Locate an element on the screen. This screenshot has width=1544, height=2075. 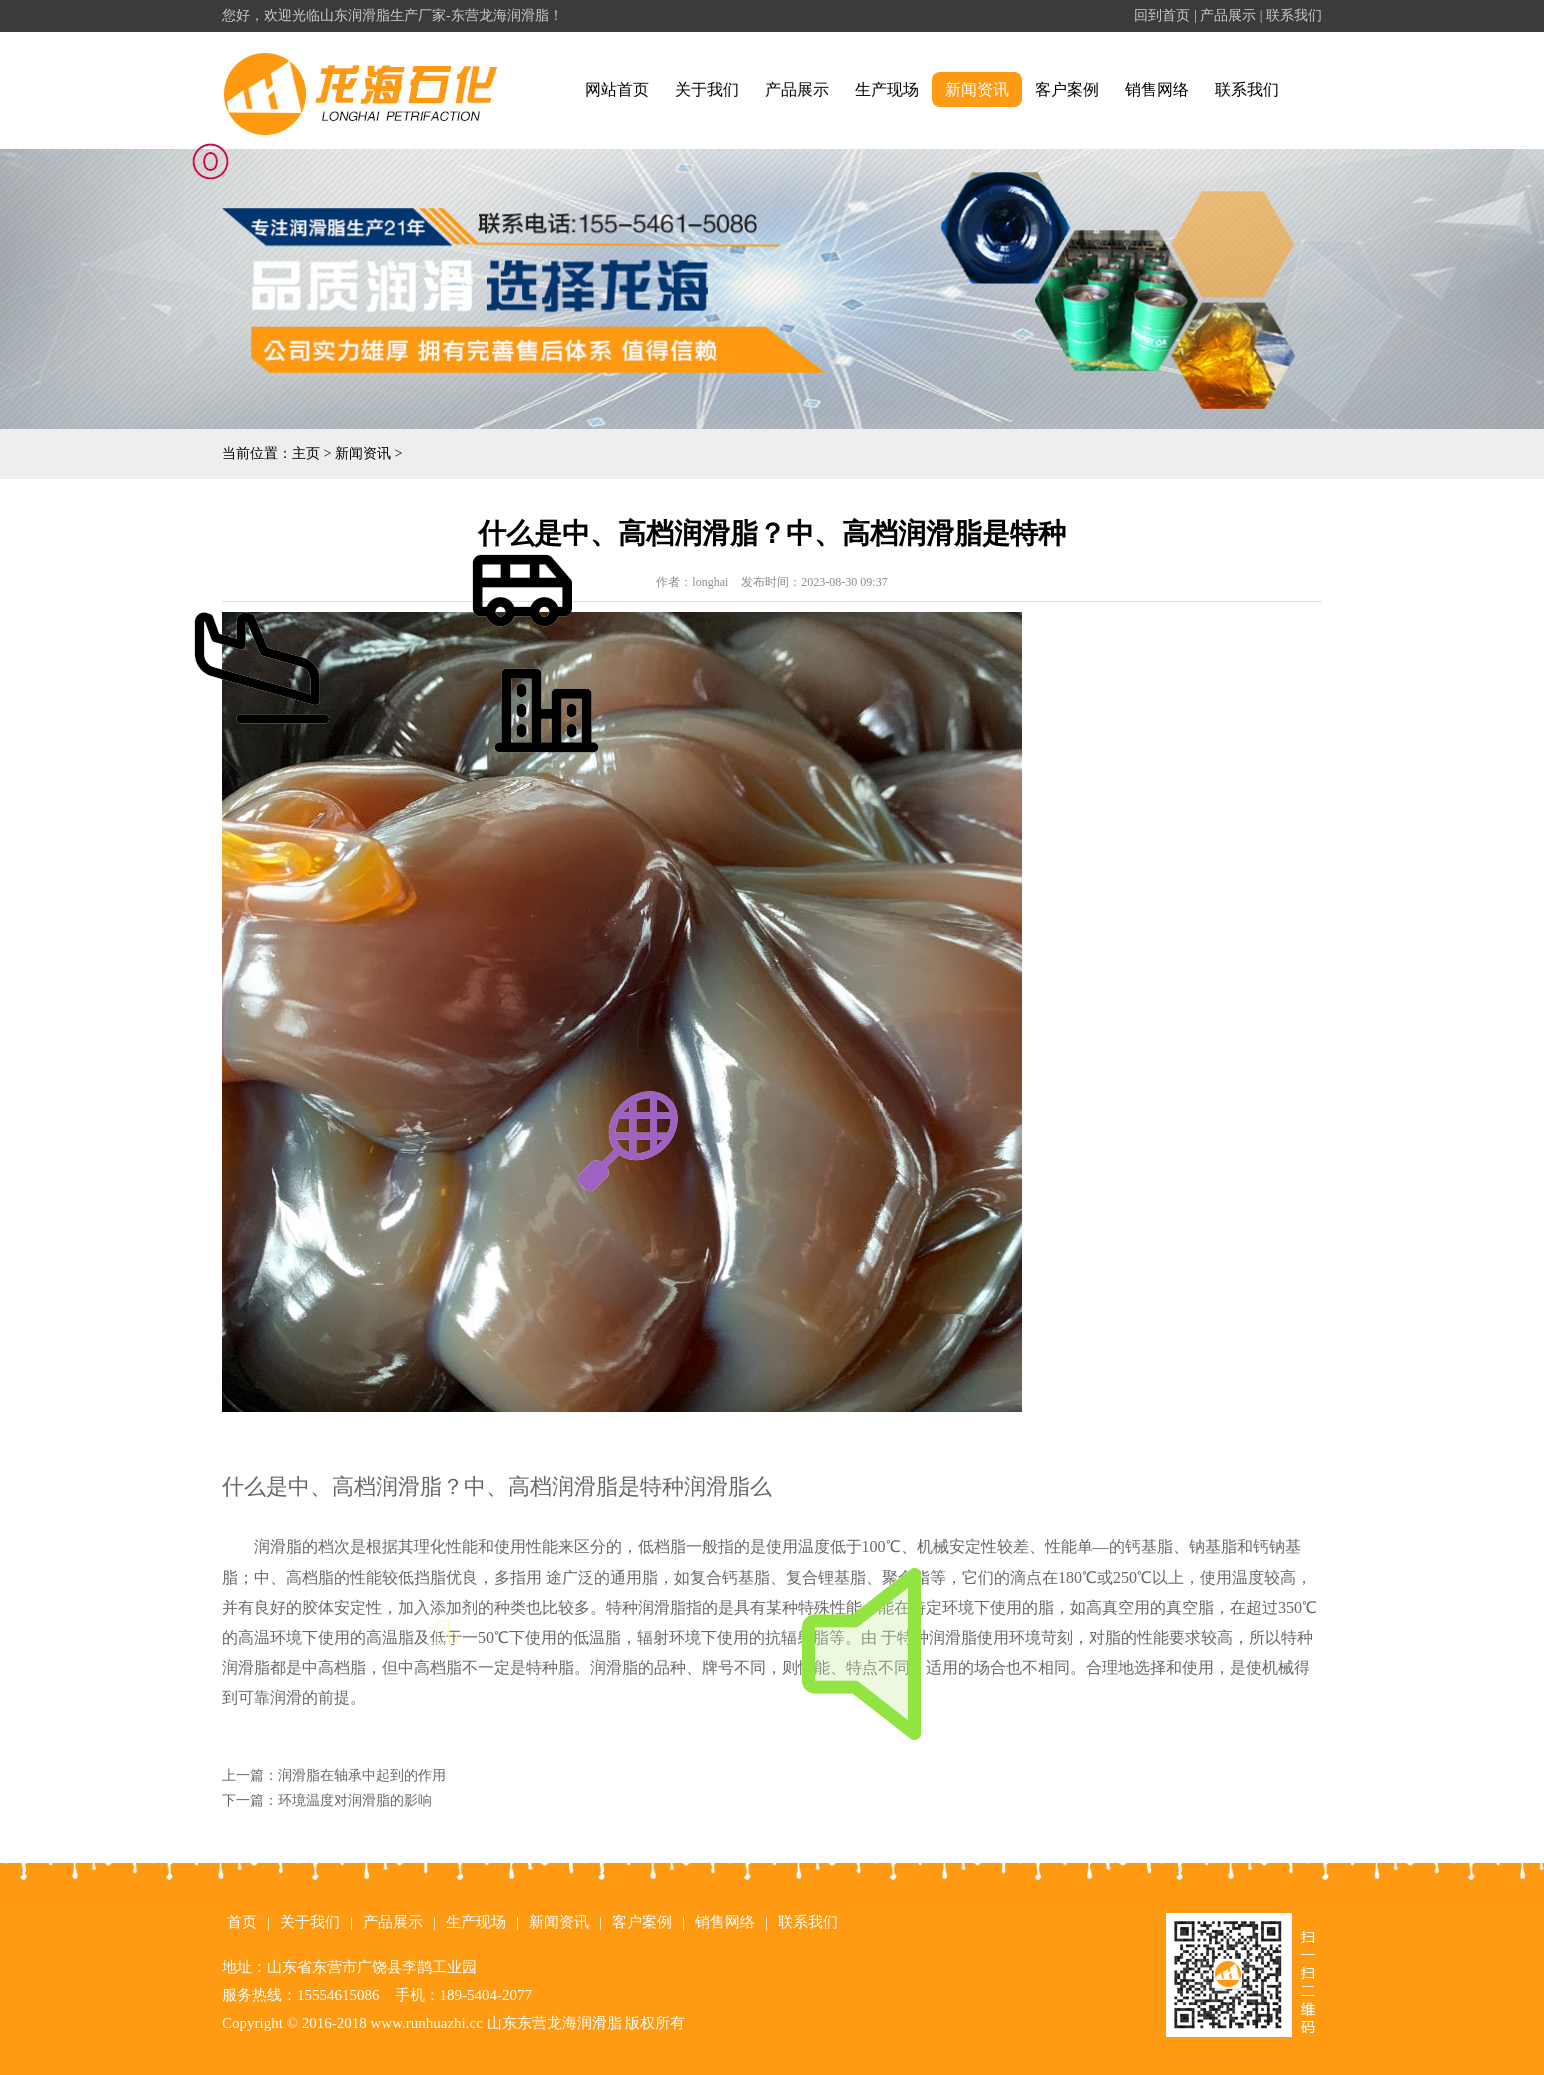
access tennis or racquet sports features is located at coordinates (626, 1143).